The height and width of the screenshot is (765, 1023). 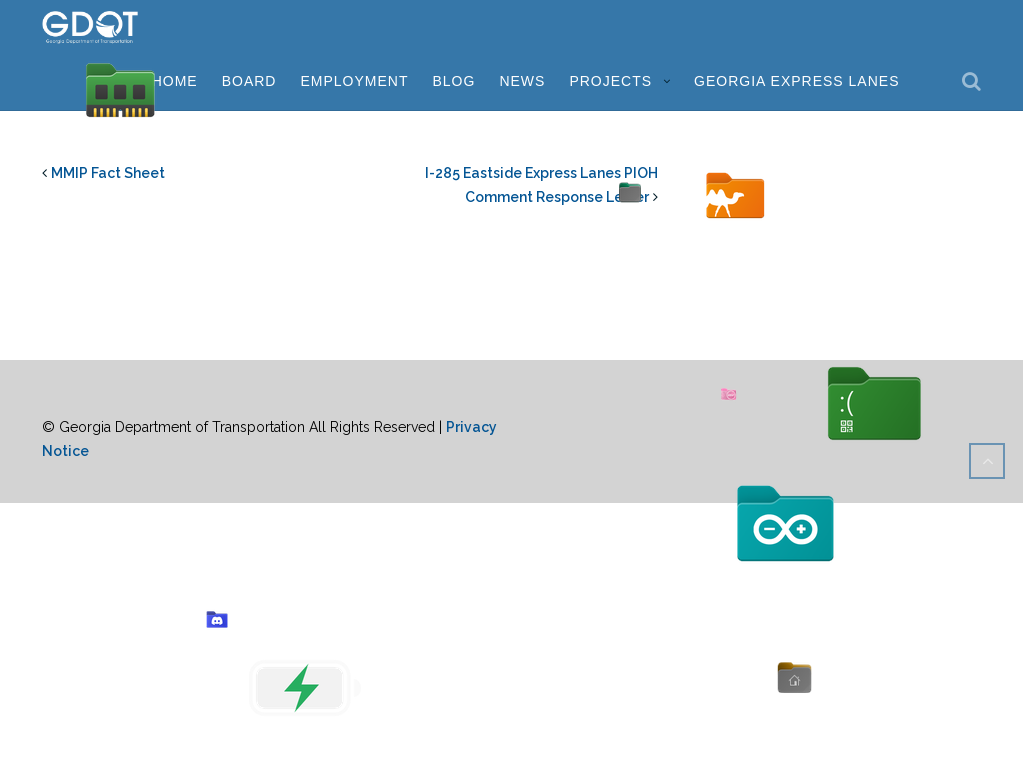 What do you see at coordinates (728, 394) in the screenshot?
I see `open your osu! game files folder` at bounding box center [728, 394].